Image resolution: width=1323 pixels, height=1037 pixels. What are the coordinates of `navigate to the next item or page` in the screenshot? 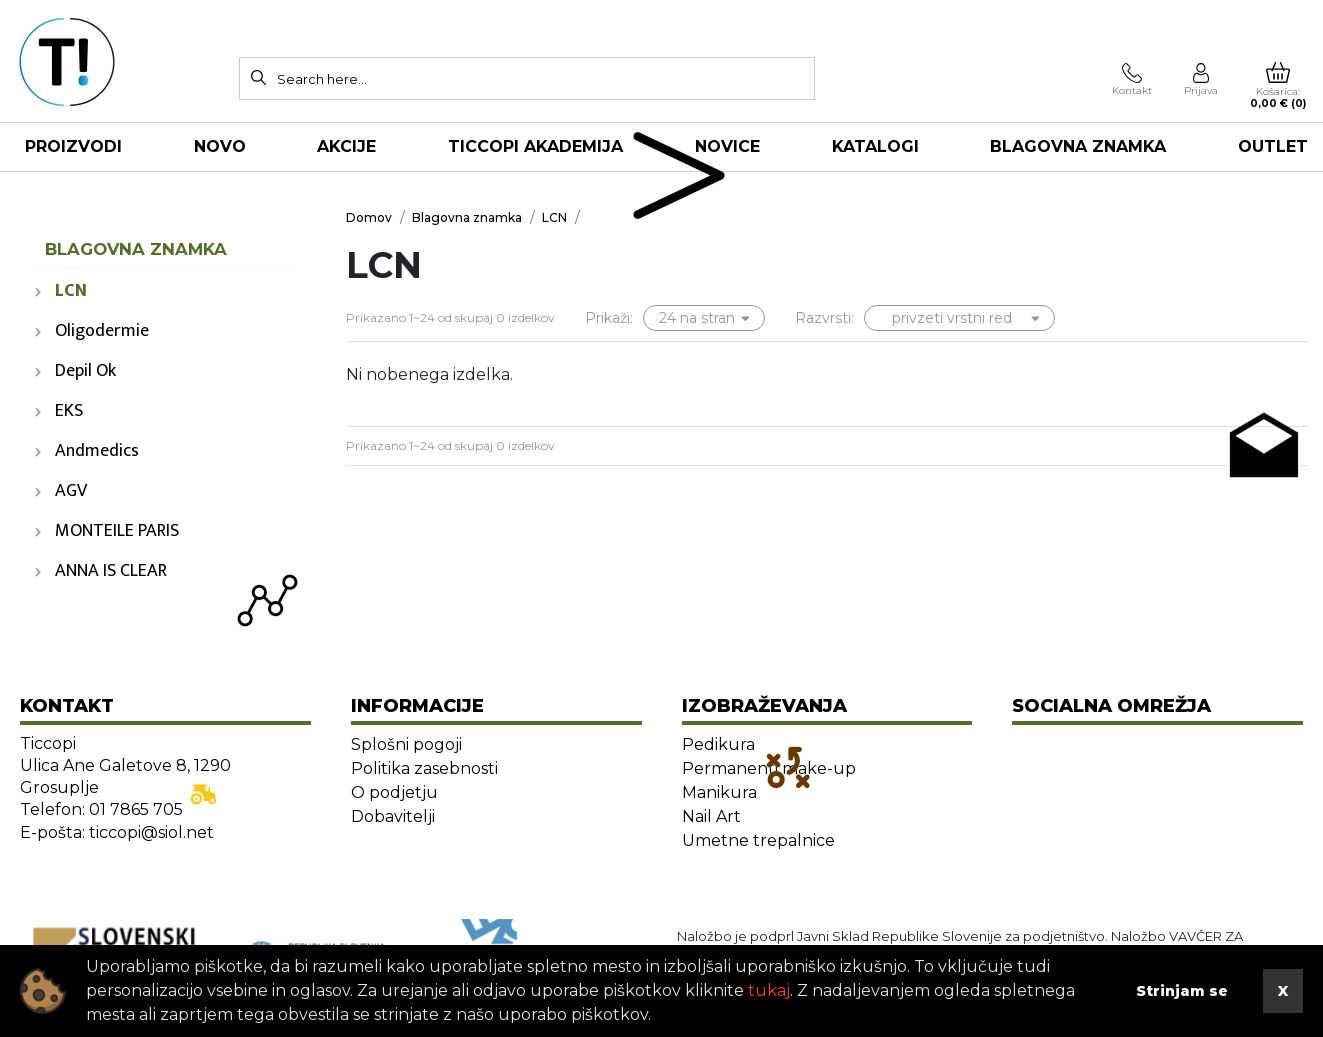 It's located at (672, 175).